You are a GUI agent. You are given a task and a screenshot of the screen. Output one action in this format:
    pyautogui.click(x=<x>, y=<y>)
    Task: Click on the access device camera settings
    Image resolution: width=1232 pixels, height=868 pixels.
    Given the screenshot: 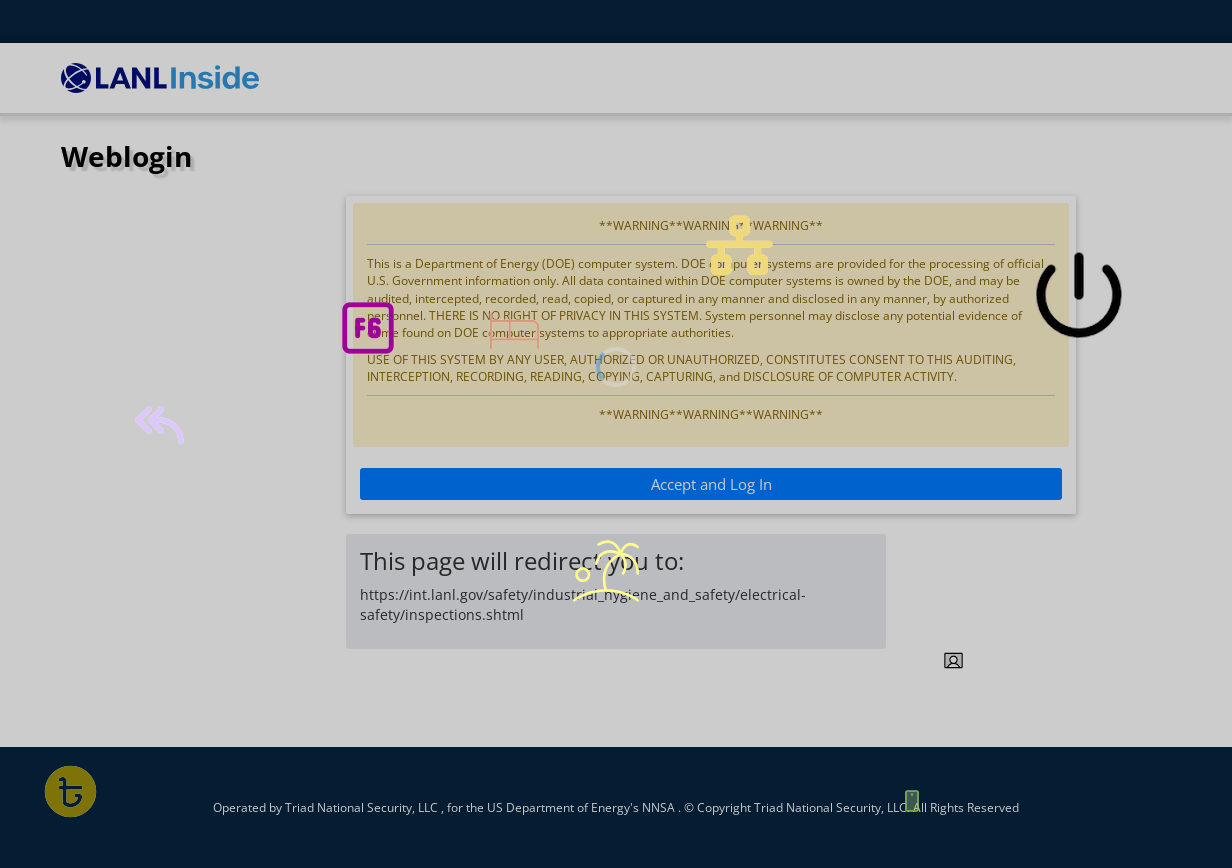 What is the action you would take?
    pyautogui.click(x=912, y=801)
    